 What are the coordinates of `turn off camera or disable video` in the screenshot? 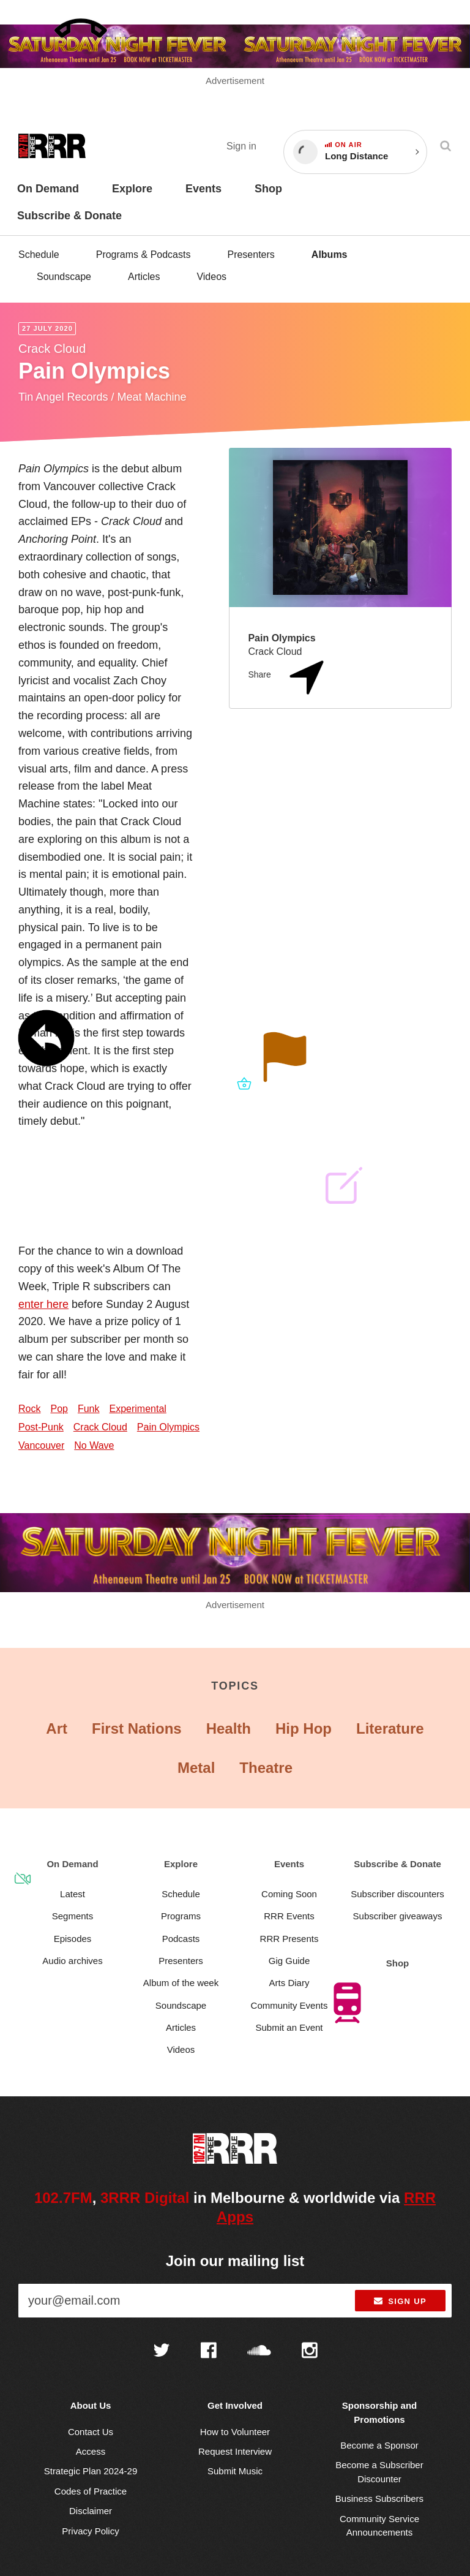 It's located at (23, 1879).